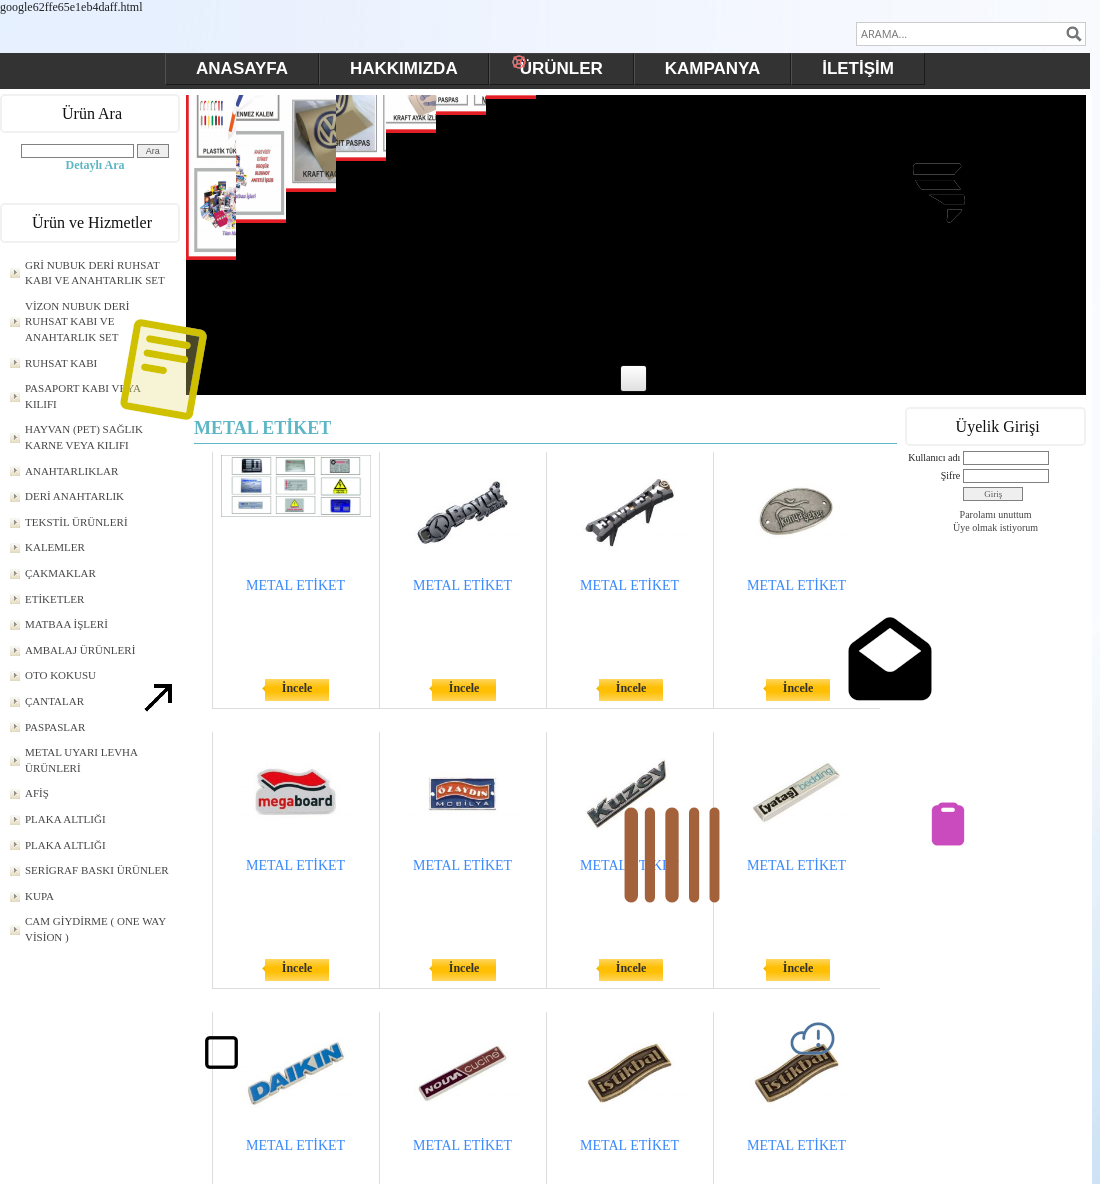 Image resolution: width=1100 pixels, height=1184 pixels. What do you see at coordinates (812, 1038) in the screenshot?
I see `cloud storage warning or sync issue` at bounding box center [812, 1038].